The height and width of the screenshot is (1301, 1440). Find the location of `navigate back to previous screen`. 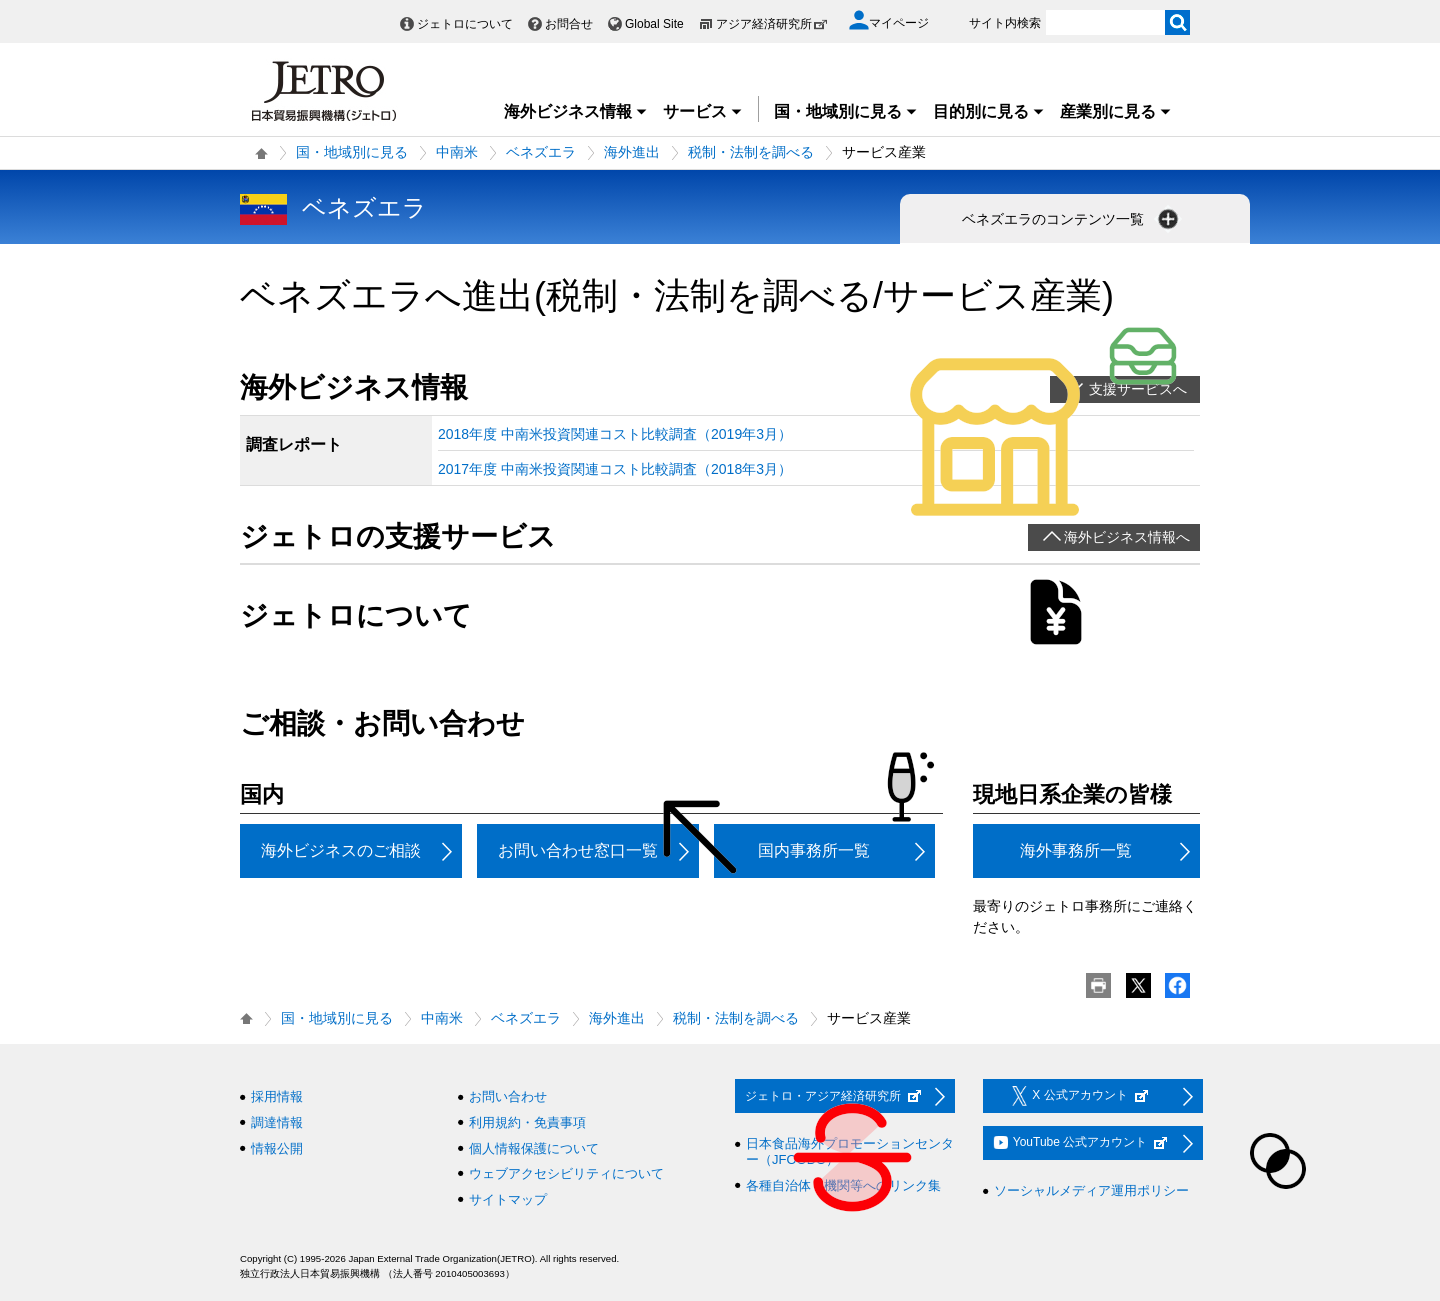

navigate back to previous screen is located at coordinates (700, 837).